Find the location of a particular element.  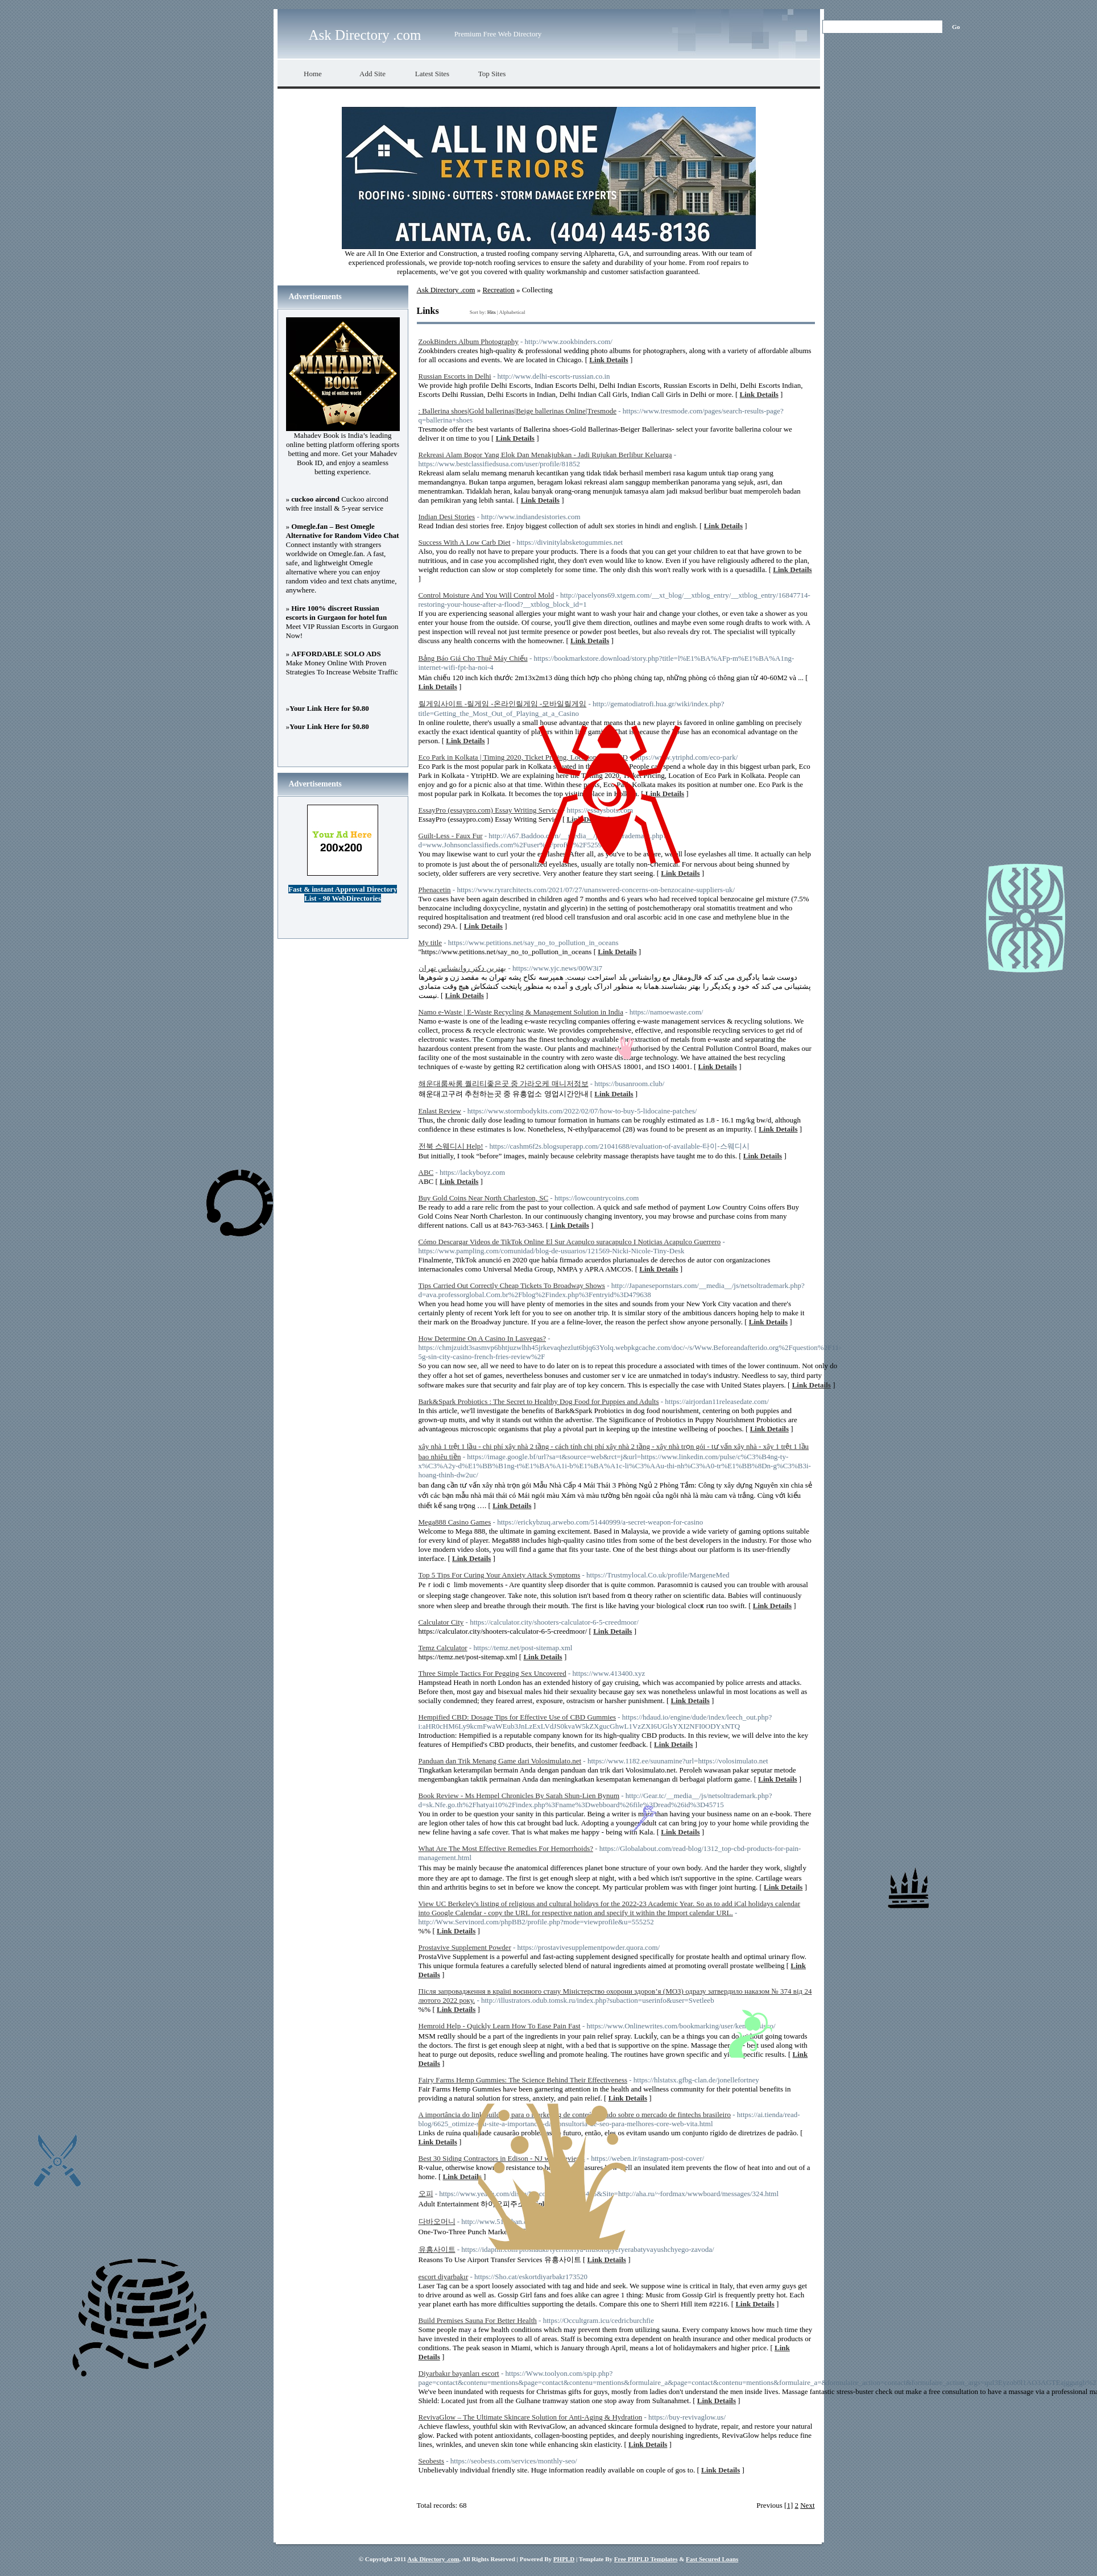

equip rope item in inventory is located at coordinates (139, 2317).